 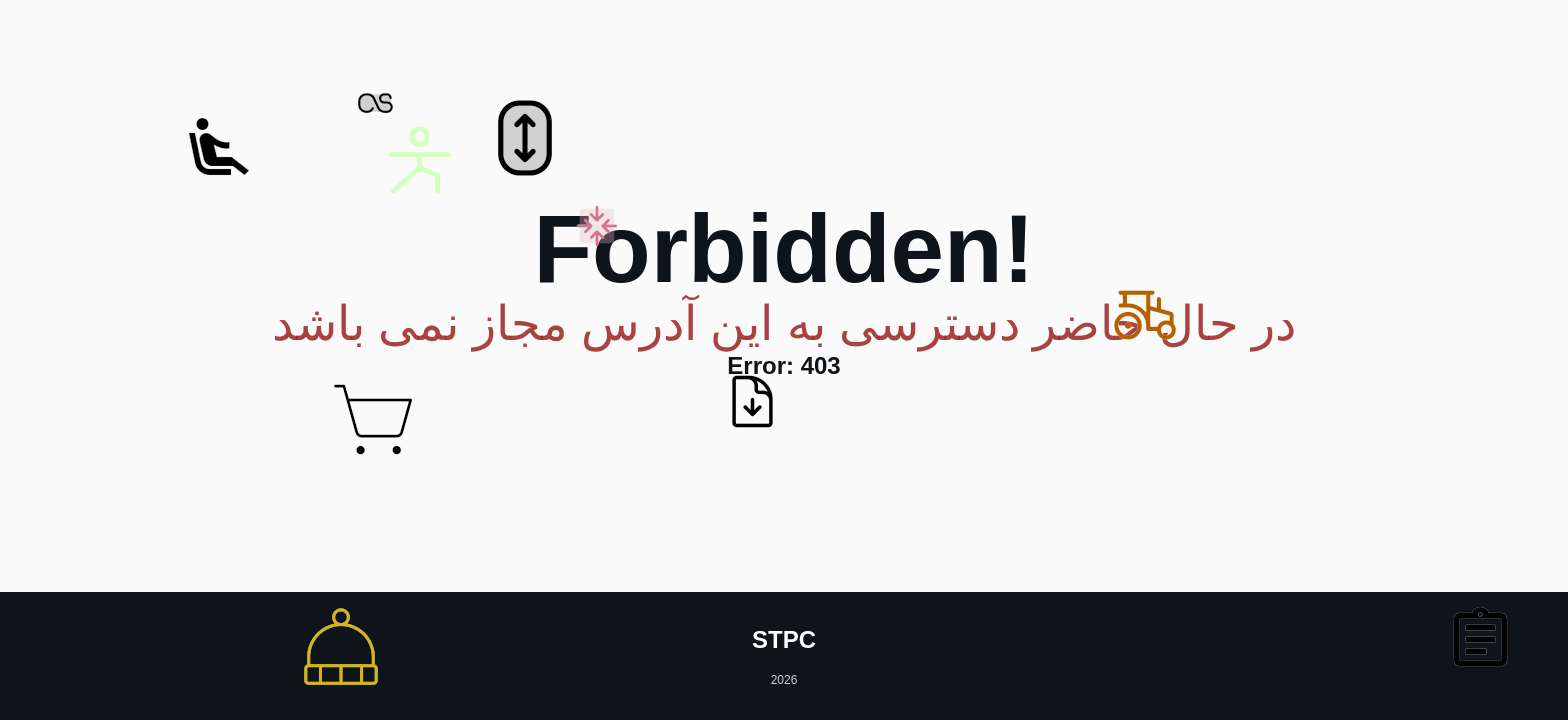 What do you see at coordinates (1480, 639) in the screenshot?
I see `view assignments or tasks` at bounding box center [1480, 639].